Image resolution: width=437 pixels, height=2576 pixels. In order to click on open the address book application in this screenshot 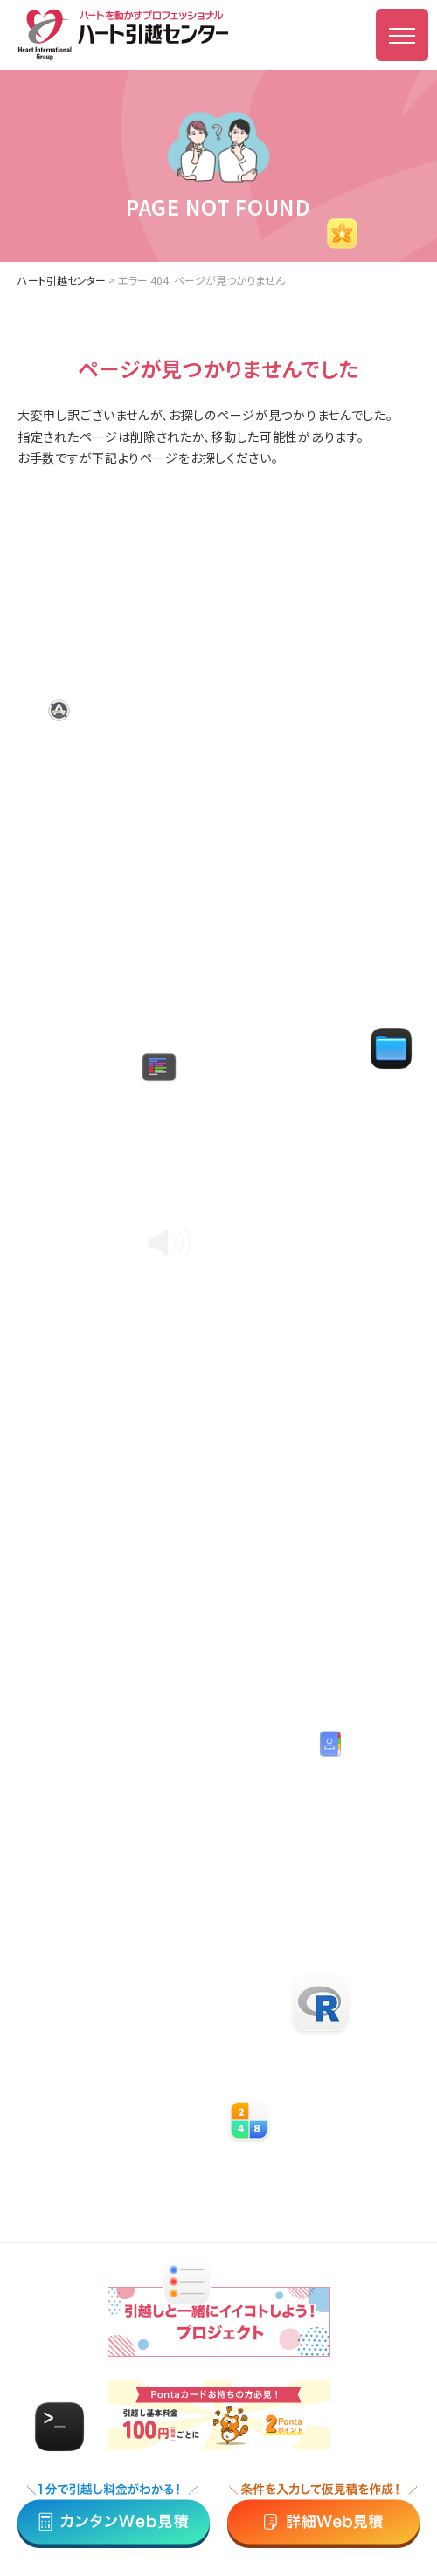, I will do `click(330, 1744)`.